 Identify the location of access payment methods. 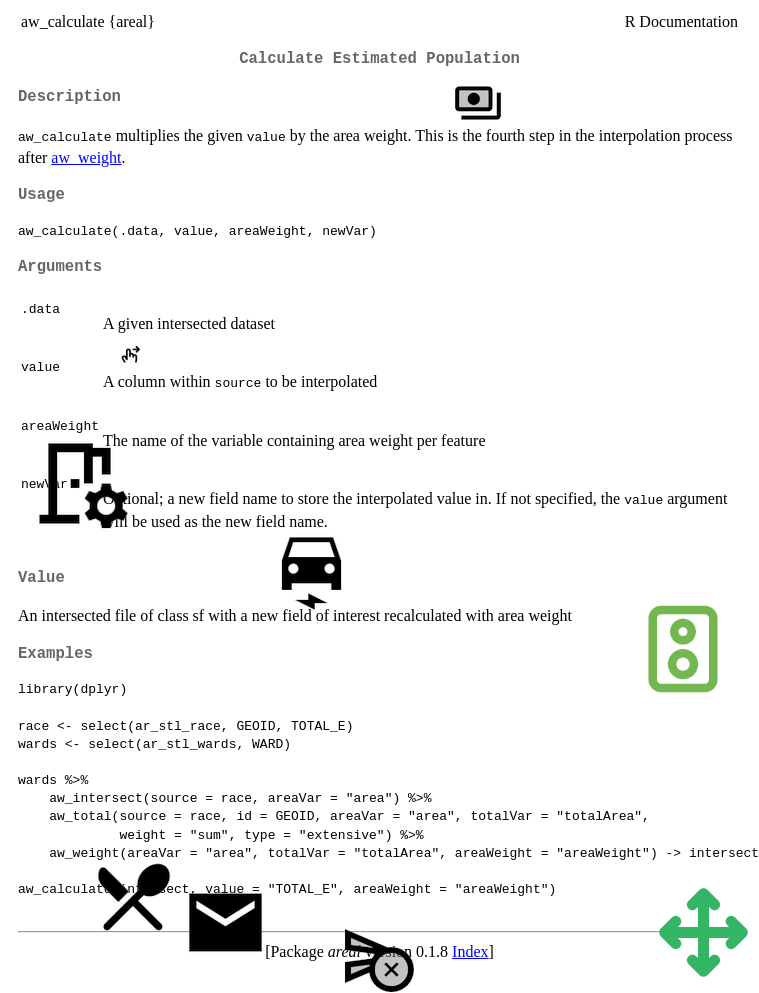
(478, 103).